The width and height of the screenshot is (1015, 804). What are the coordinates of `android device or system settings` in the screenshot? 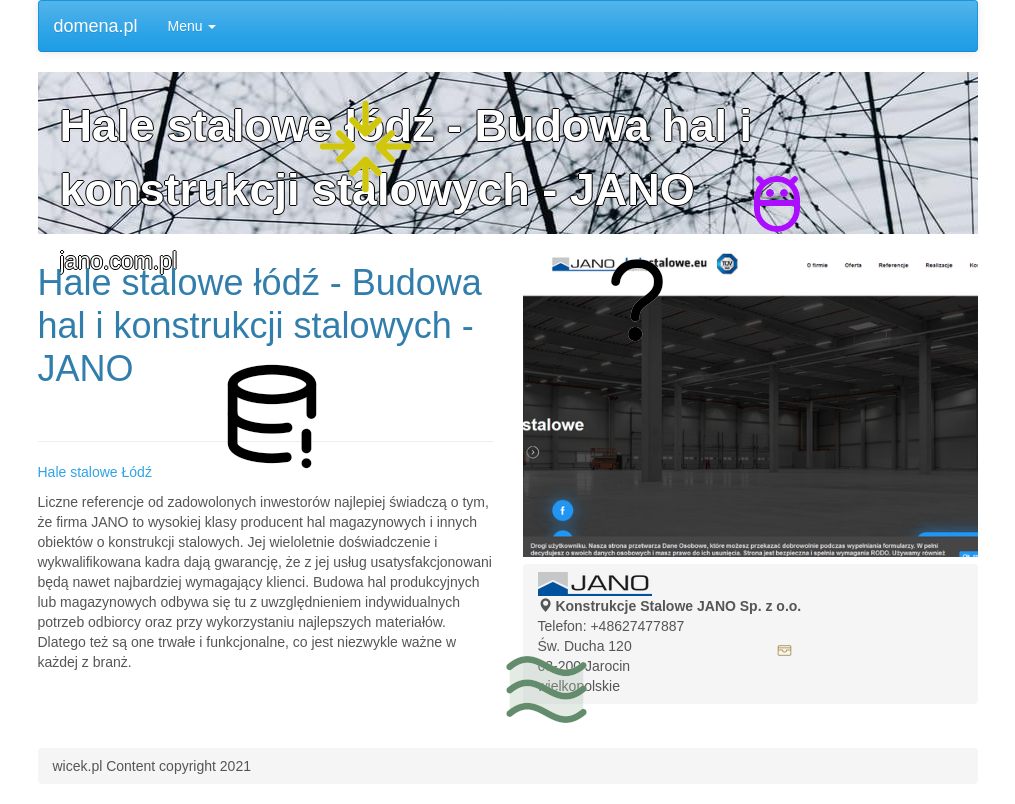 It's located at (777, 203).